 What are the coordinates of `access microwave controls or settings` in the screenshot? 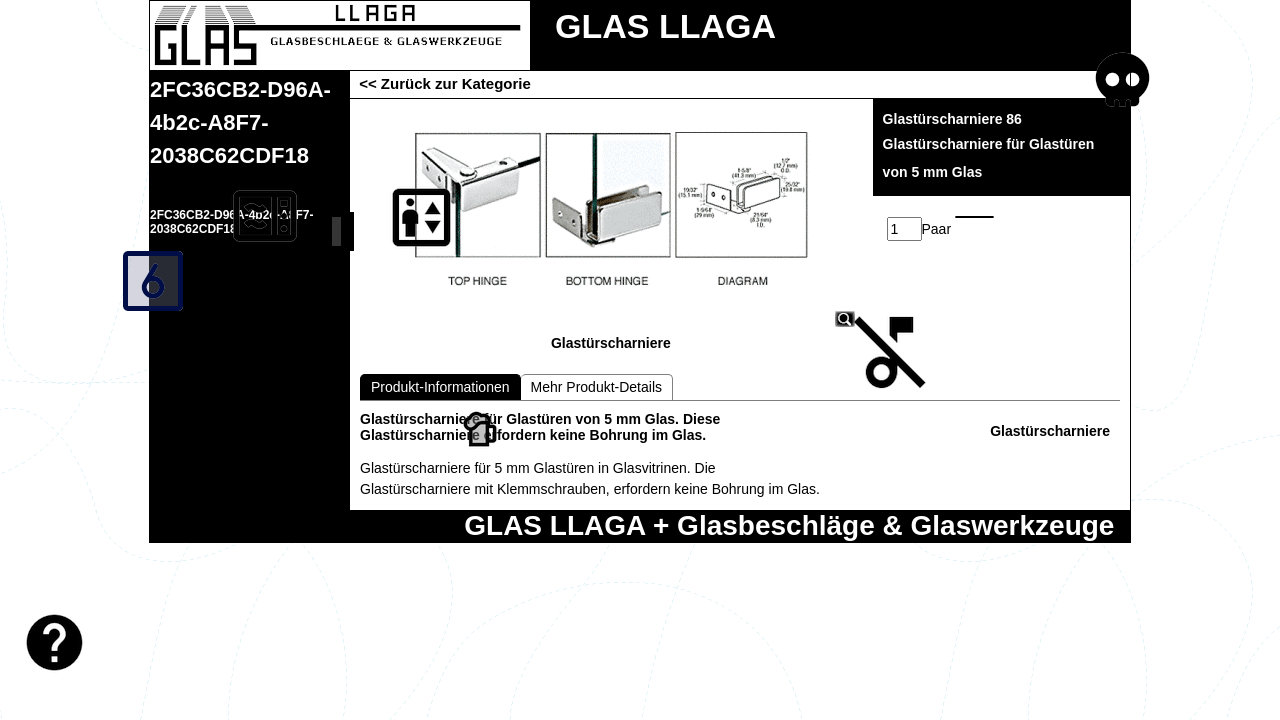 It's located at (265, 216).